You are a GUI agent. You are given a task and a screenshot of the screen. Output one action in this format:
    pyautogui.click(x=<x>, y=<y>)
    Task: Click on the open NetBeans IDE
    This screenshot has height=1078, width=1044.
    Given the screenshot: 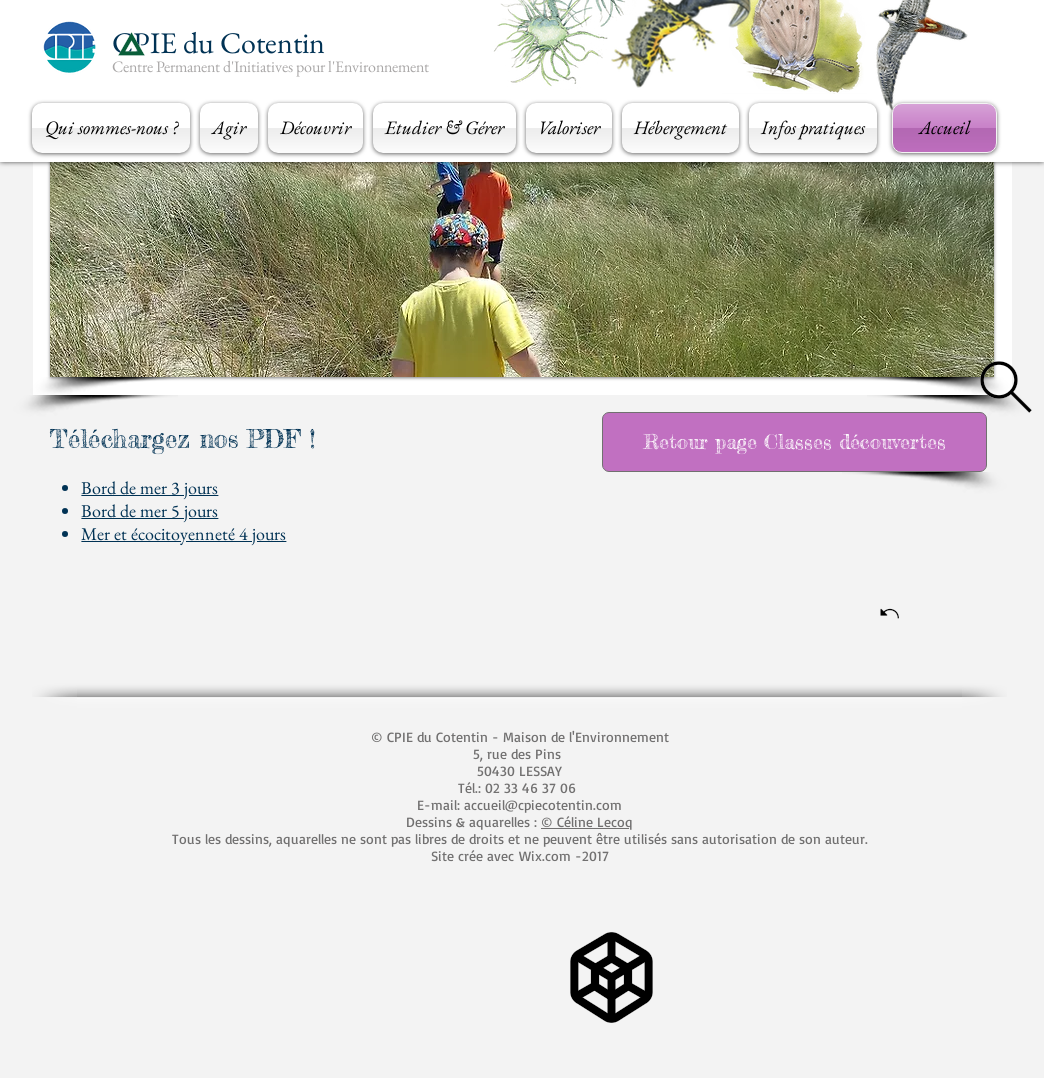 What is the action you would take?
    pyautogui.click(x=611, y=977)
    